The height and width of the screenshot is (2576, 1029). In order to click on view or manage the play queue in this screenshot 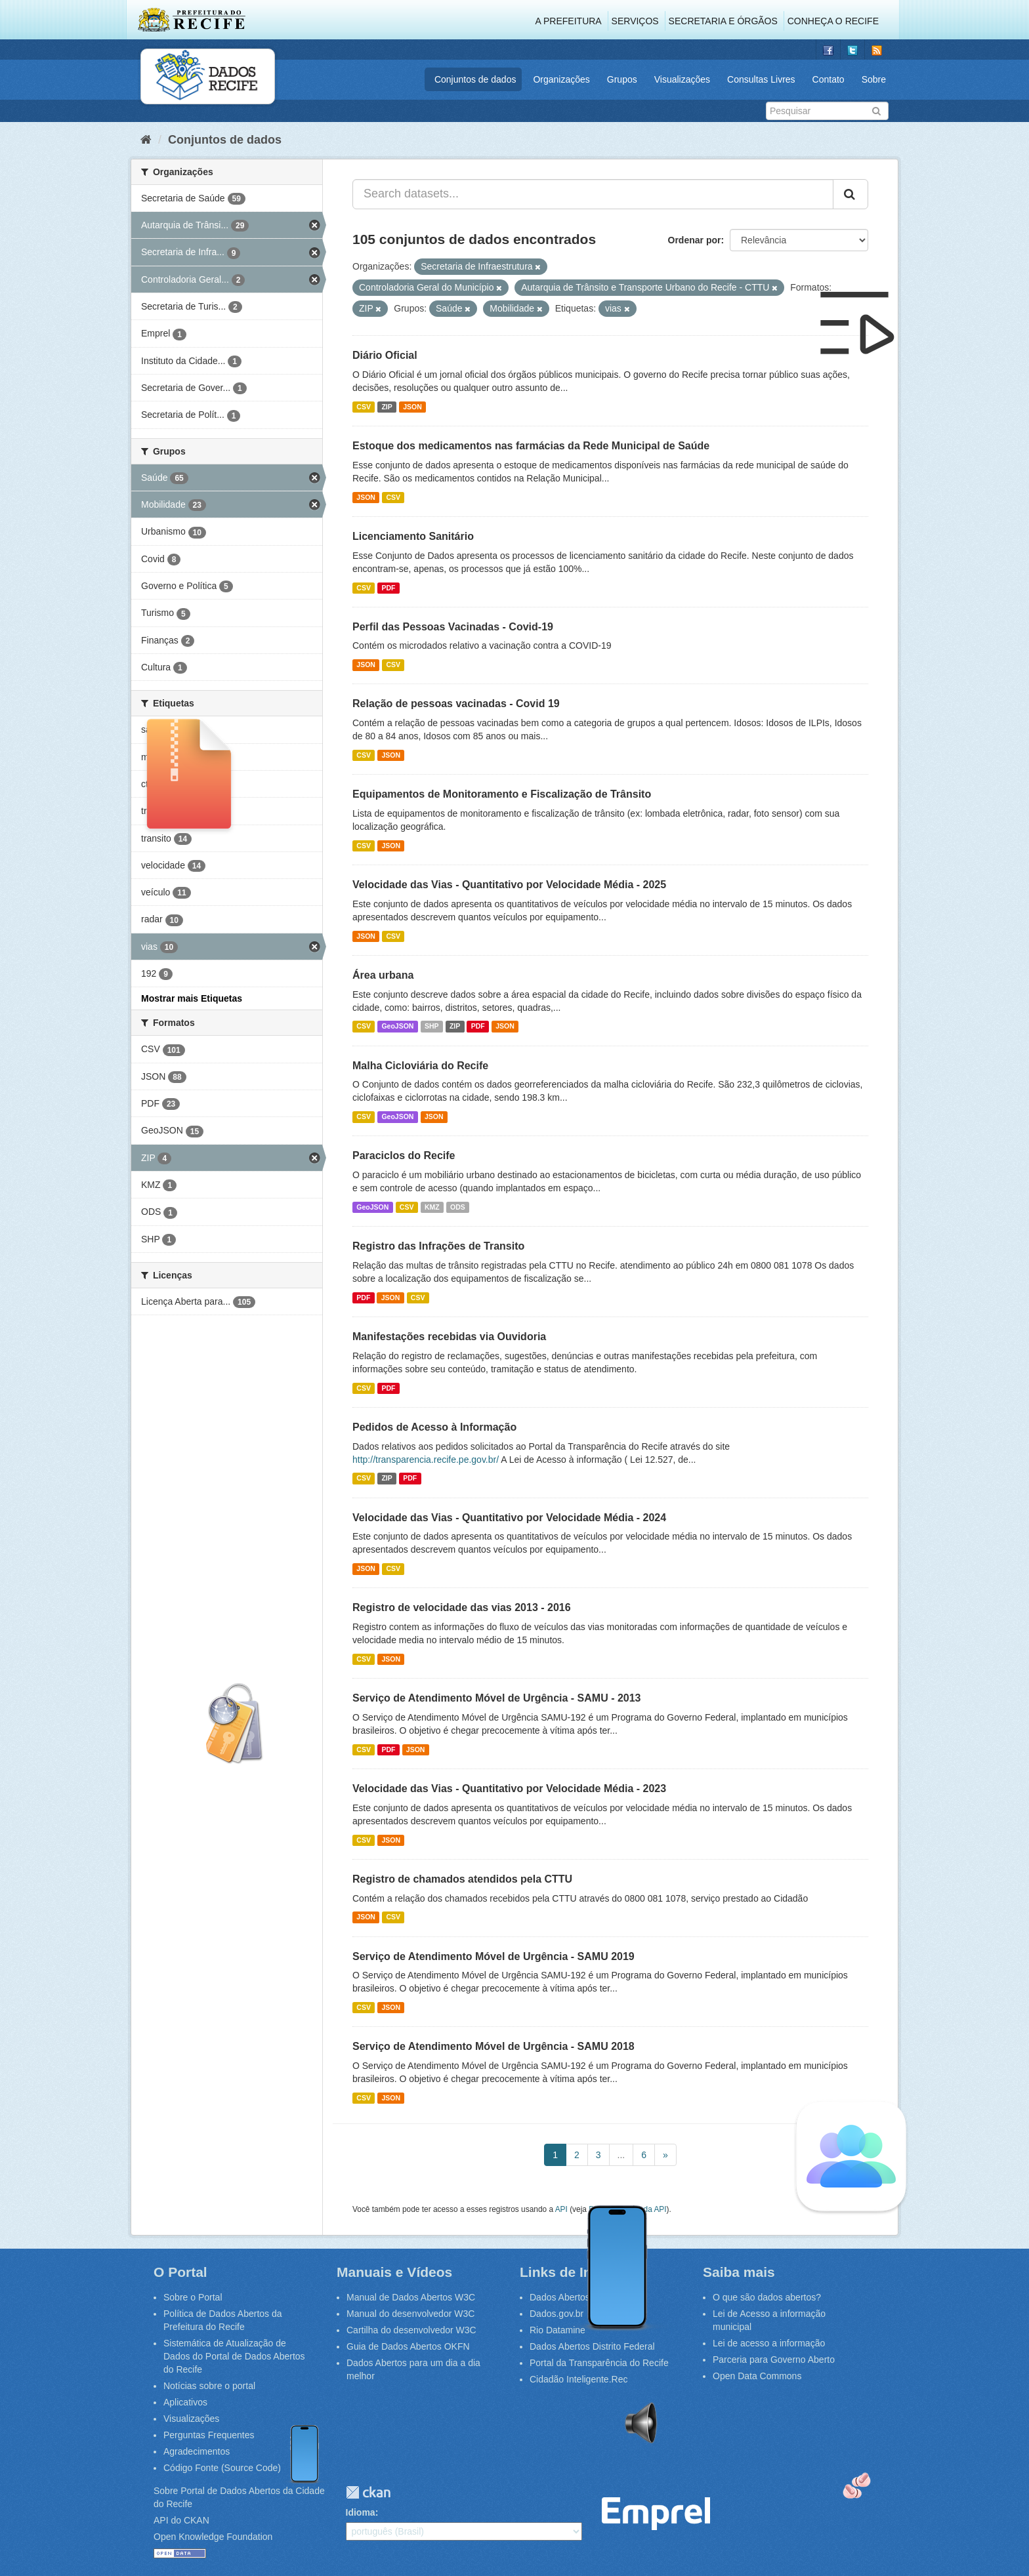, I will do `click(854, 320)`.